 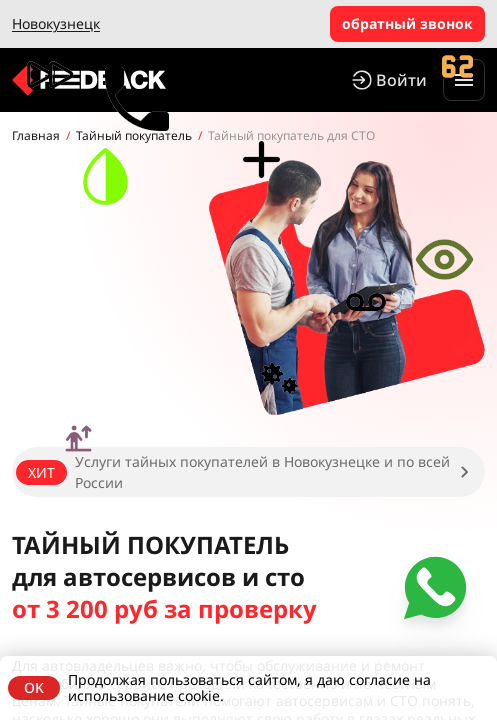 What do you see at coordinates (279, 377) in the screenshot?
I see `view detected viruses or threats` at bounding box center [279, 377].